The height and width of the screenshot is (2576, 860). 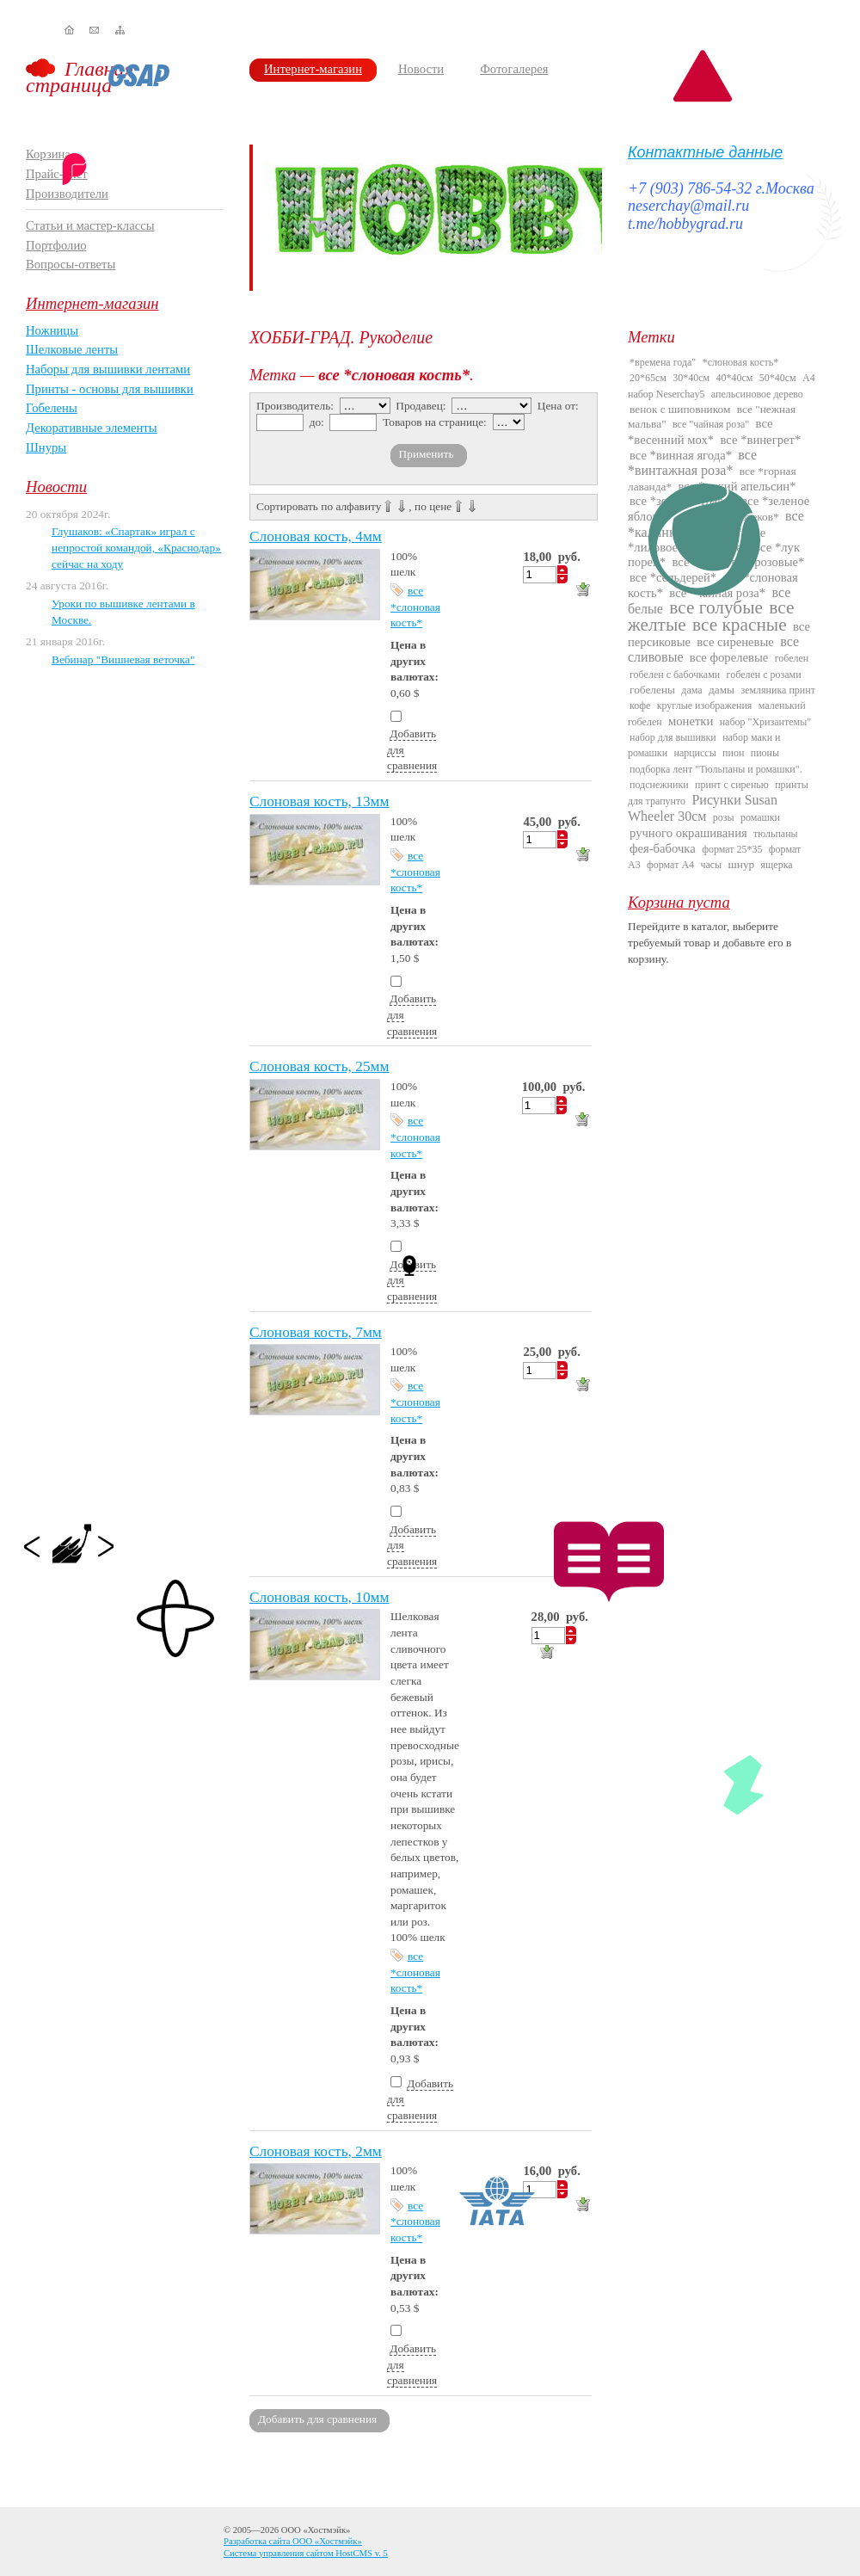 What do you see at coordinates (703, 77) in the screenshot?
I see `play or start media content` at bounding box center [703, 77].